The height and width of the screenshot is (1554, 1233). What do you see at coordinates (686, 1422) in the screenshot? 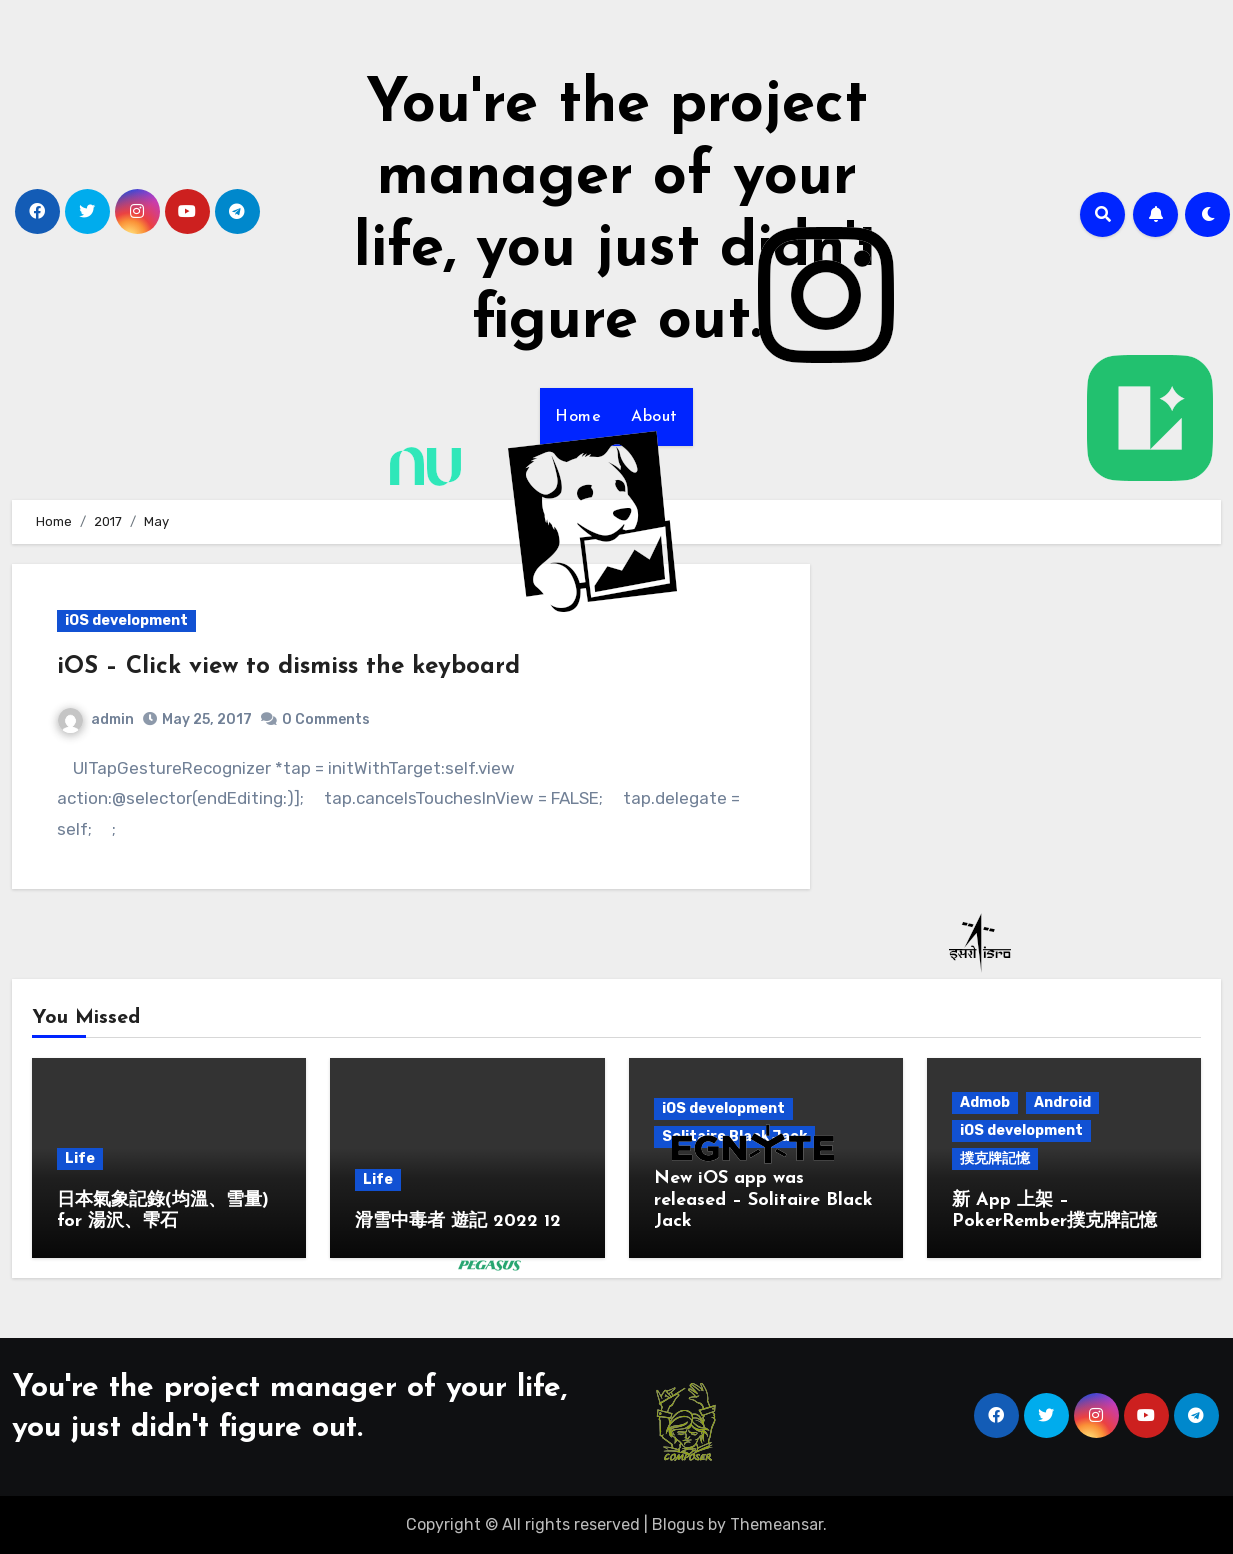
I see `visit the Composer website or documentation` at bounding box center [686, 1422].